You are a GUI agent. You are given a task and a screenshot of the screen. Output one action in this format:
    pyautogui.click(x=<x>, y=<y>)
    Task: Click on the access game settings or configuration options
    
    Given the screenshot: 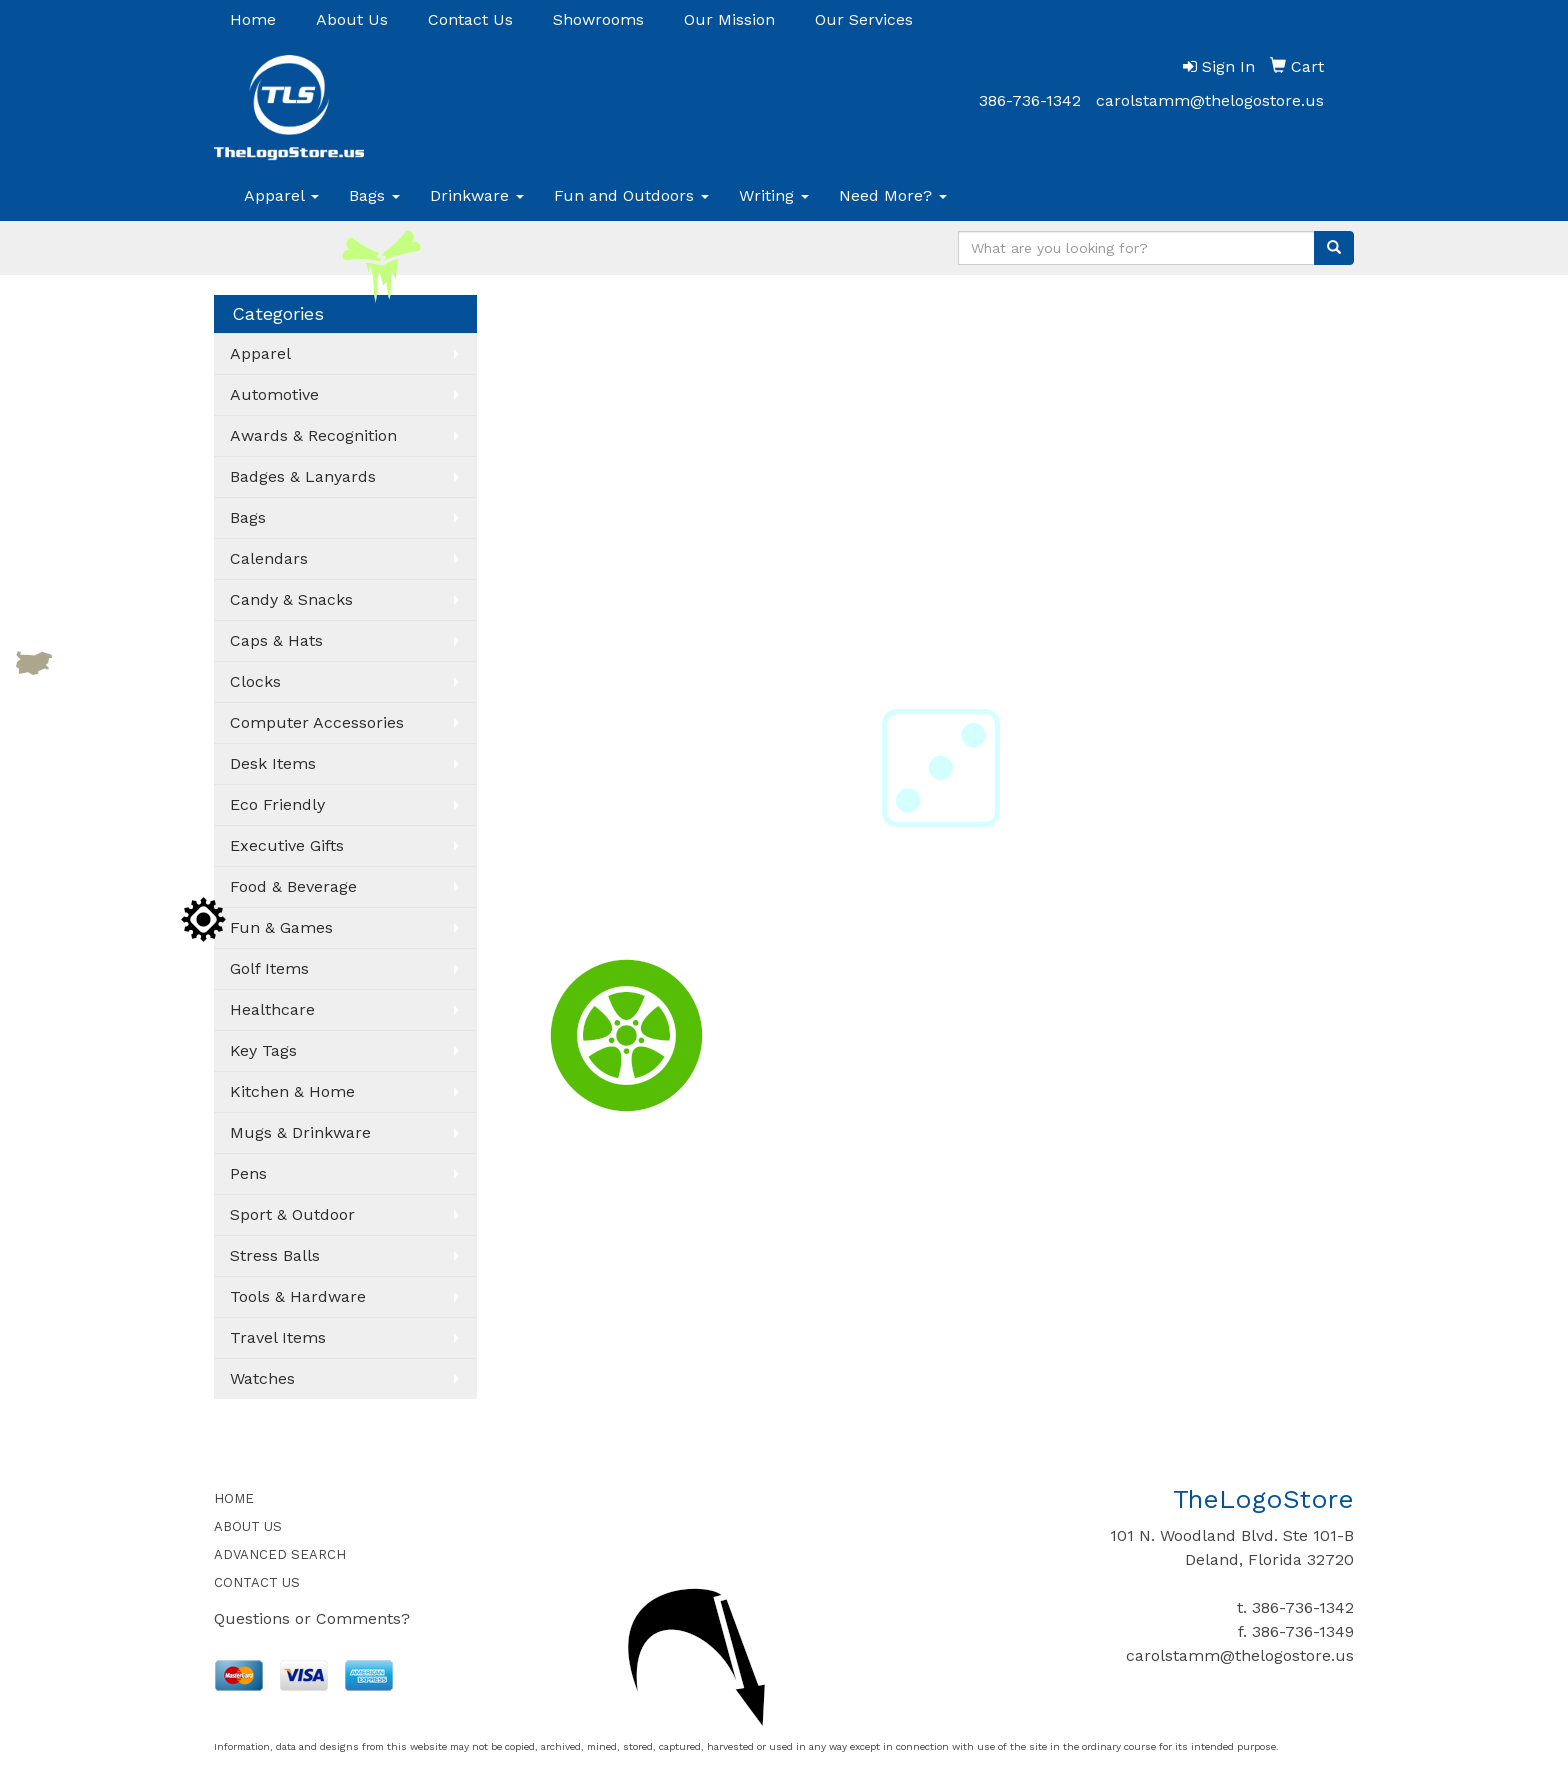 What is the action you would take?
    pyautogui.click(x=203, y=919)
    